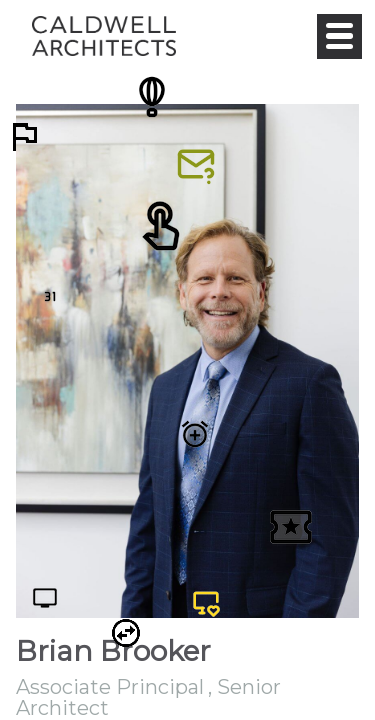 The image size is (375, 720). What do you see at coordinates (24, 136) in the screenshot?
I see `flag or mark an item for follow-up` at bounding box center [24, 136].